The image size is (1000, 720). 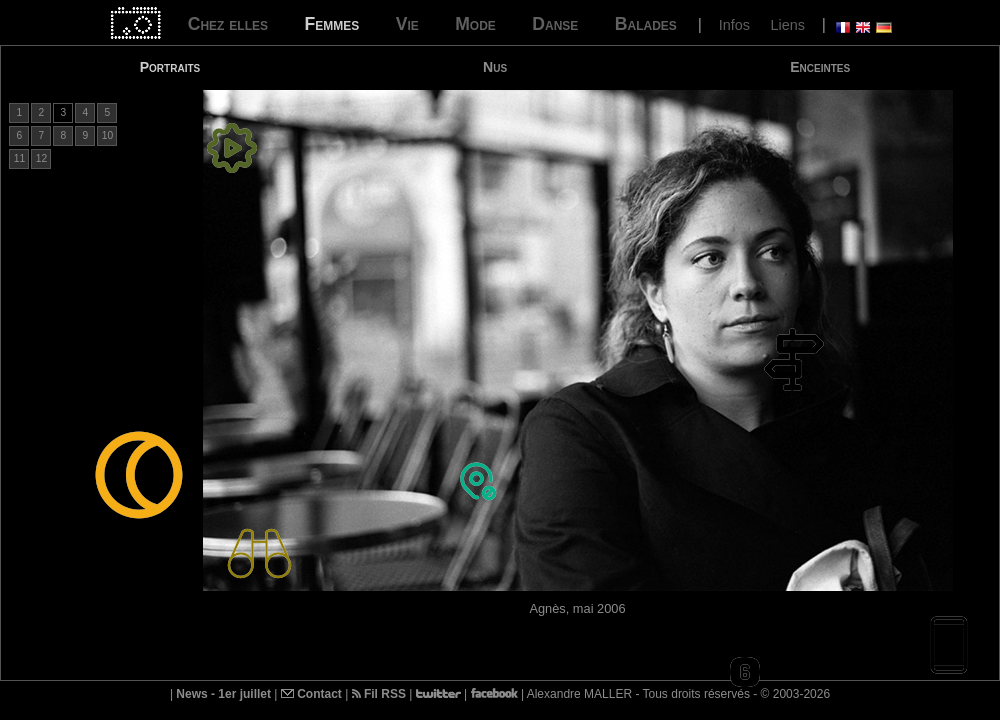 What do you see at coordinates (476, 480) in the screenshot?
I see `cancel or remove a location pin` at bounding box center [476, 480].